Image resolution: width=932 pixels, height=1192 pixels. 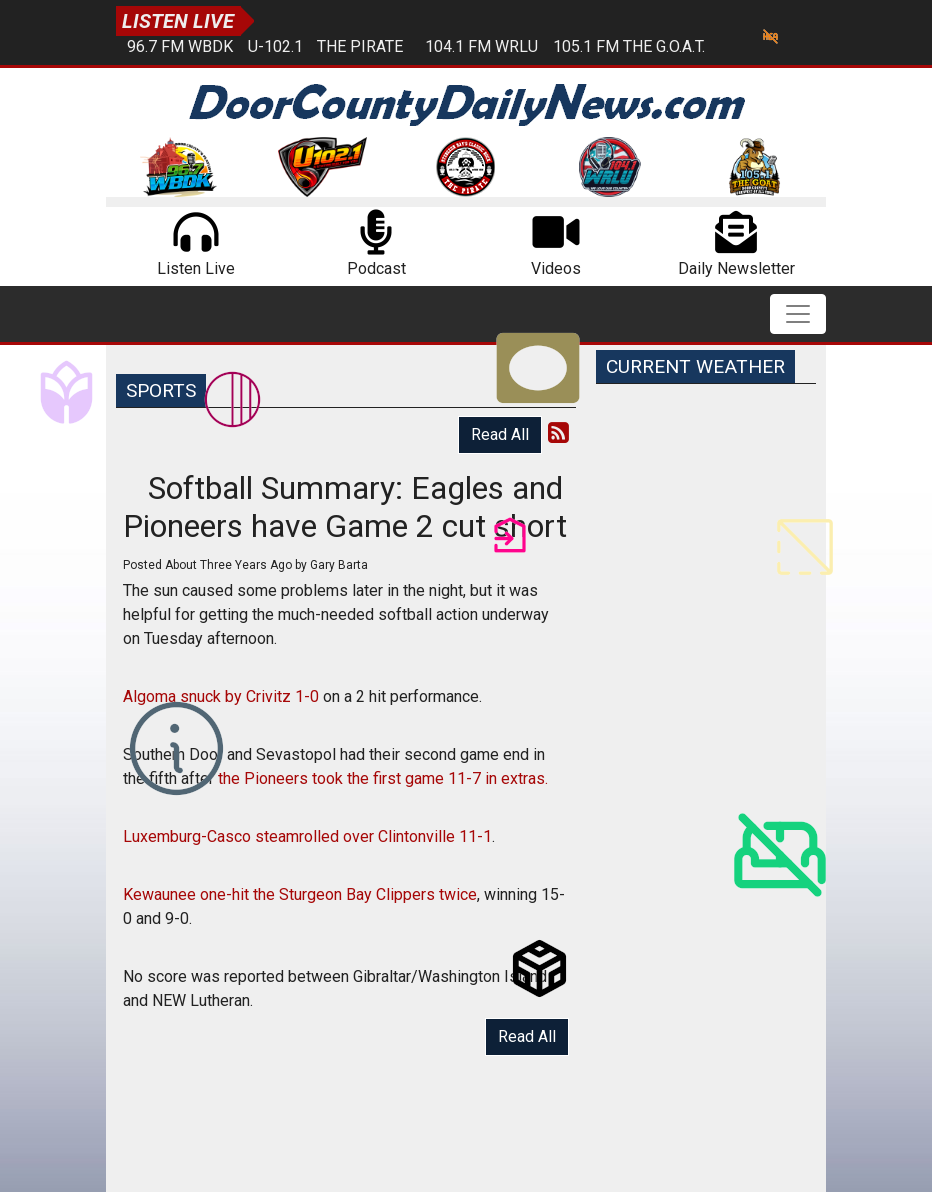 I want to click on toggle between light and dark mode, so click(x=232, y=399).